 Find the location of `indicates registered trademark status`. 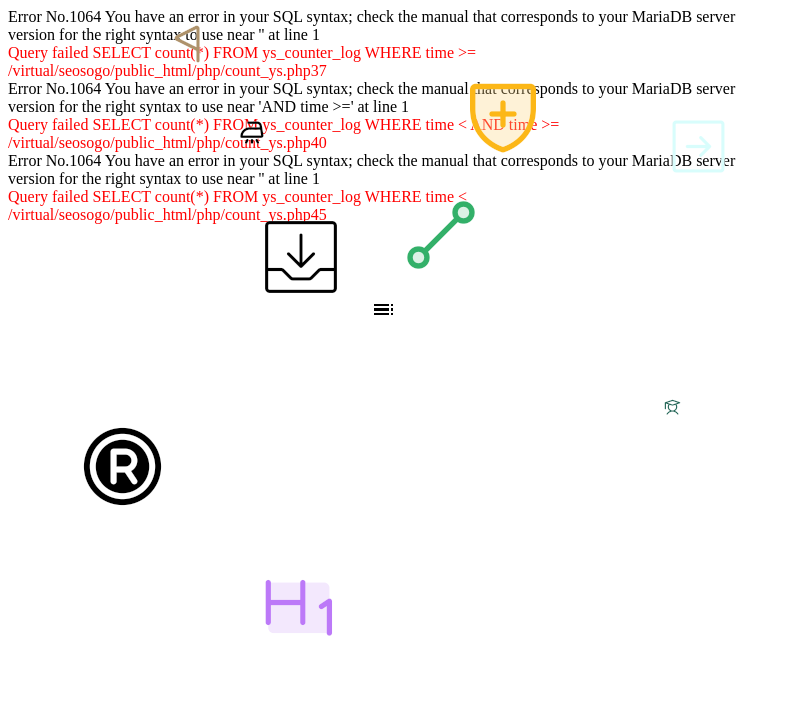

indicates registered trademark status is located at coordinates (122, 466).